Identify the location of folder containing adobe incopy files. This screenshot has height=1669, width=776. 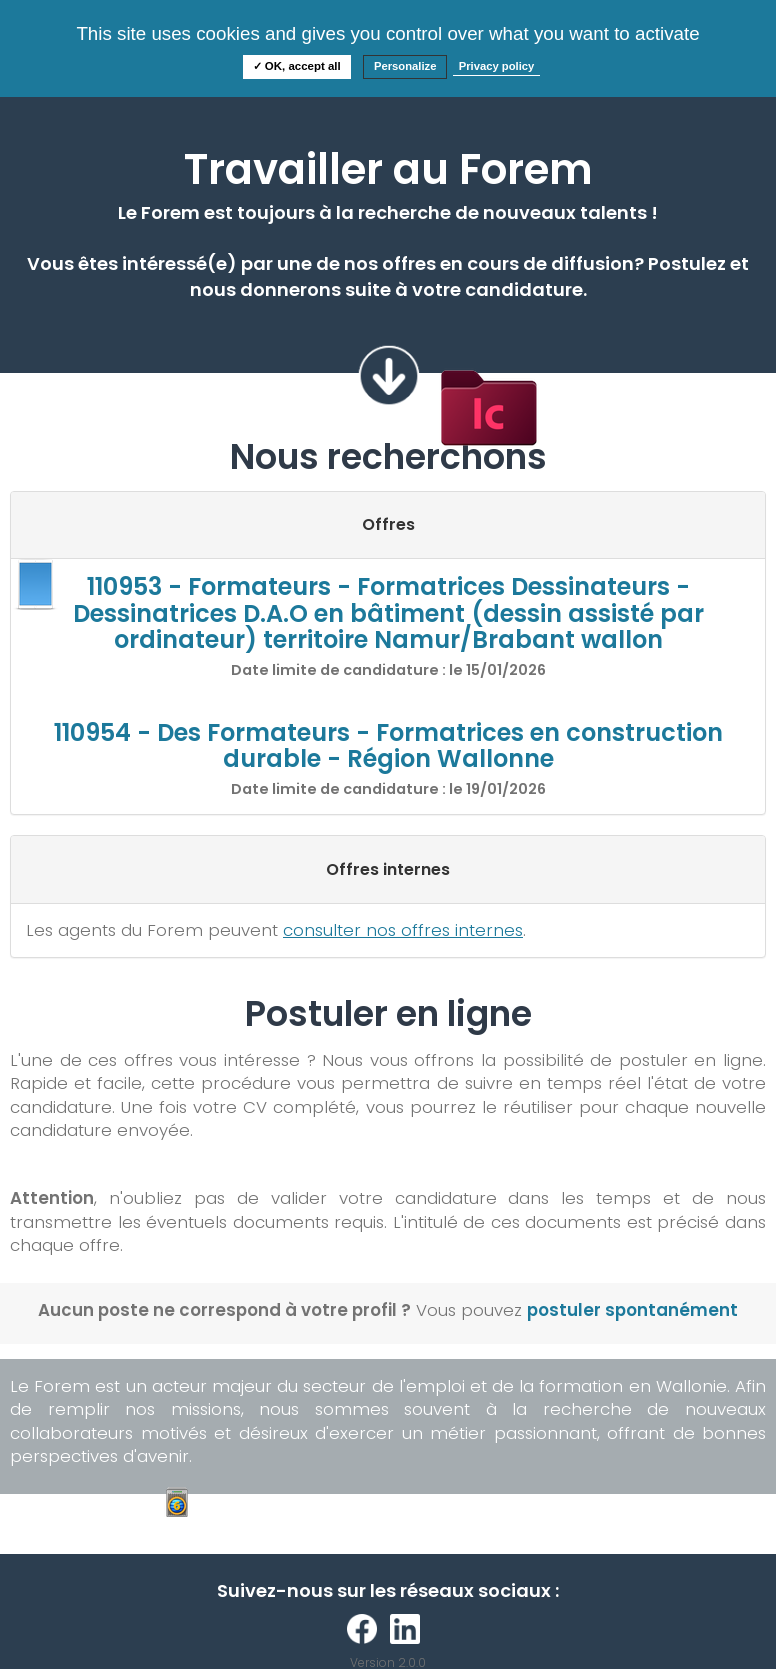
(488, 410).